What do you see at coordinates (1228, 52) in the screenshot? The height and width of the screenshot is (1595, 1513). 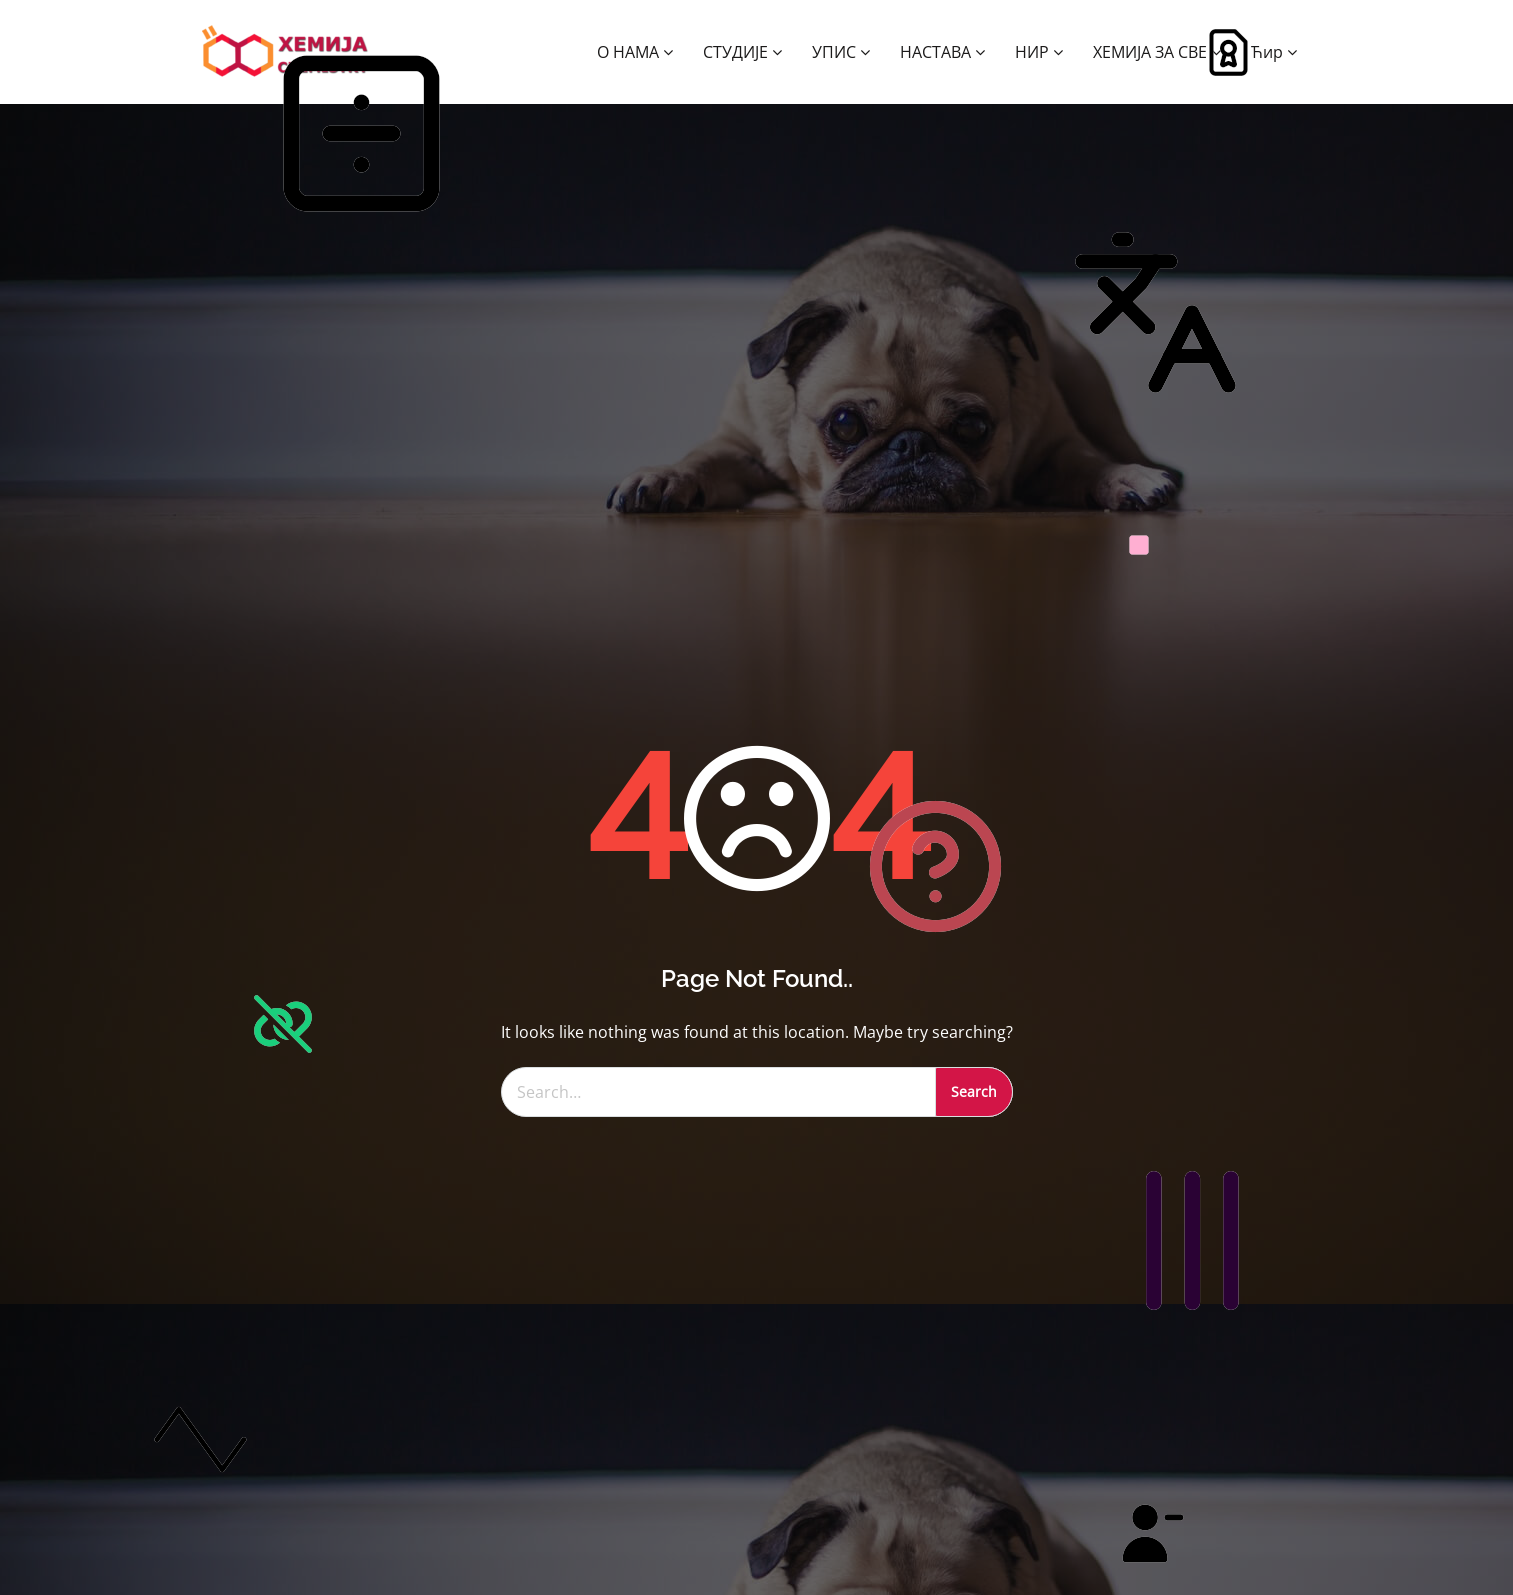 I see `view certified or verified document` at bounding box center [1228, 52].